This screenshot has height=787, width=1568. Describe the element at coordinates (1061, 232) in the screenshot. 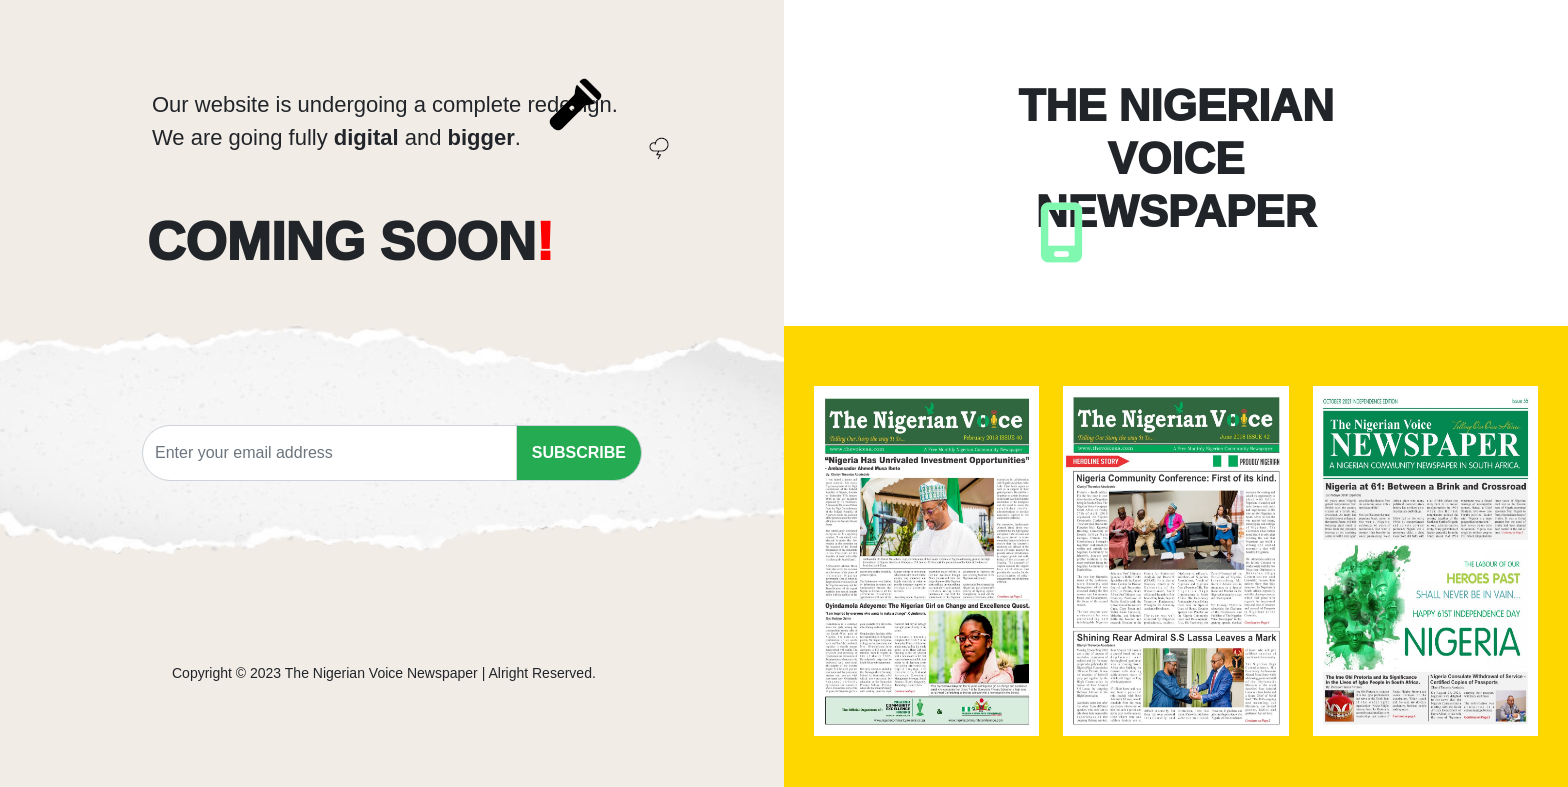

I see `switch to mobile view` at that location.